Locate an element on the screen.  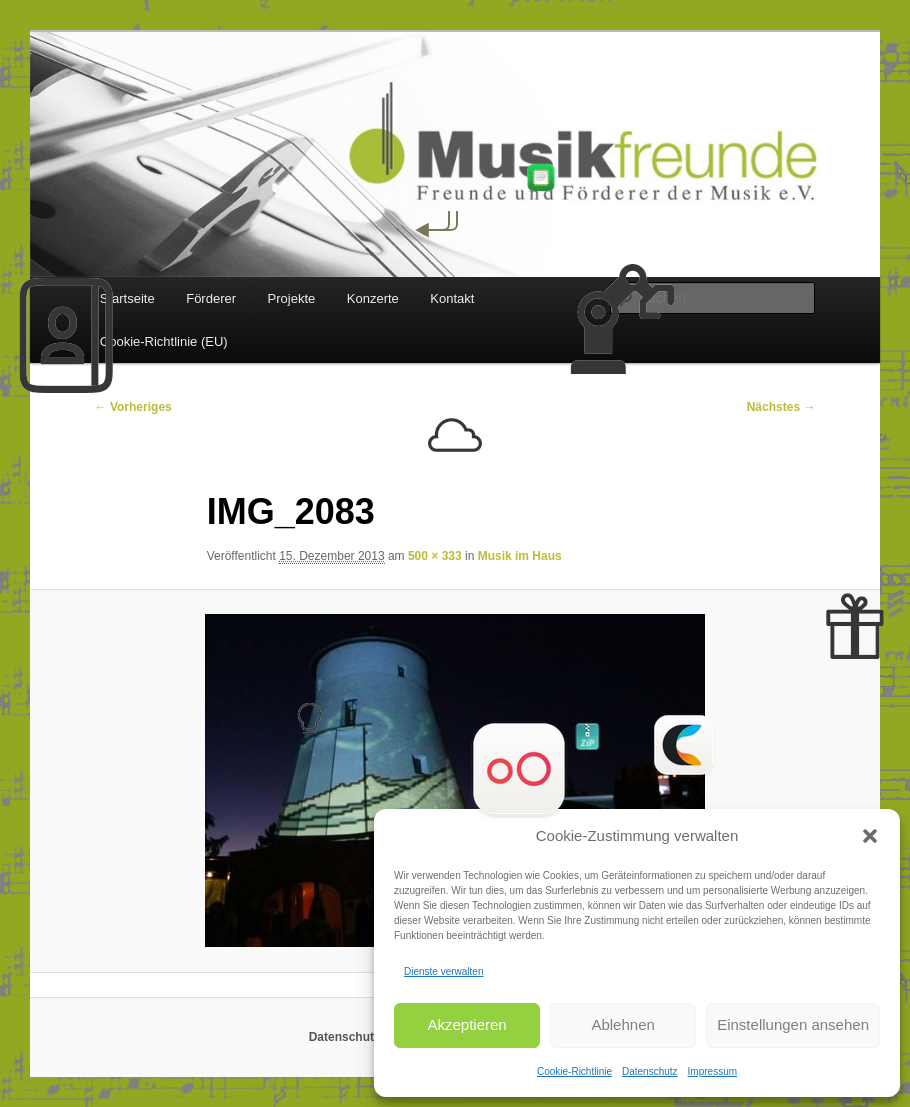
open calligra gemini app is located at coordinates (684, 745).